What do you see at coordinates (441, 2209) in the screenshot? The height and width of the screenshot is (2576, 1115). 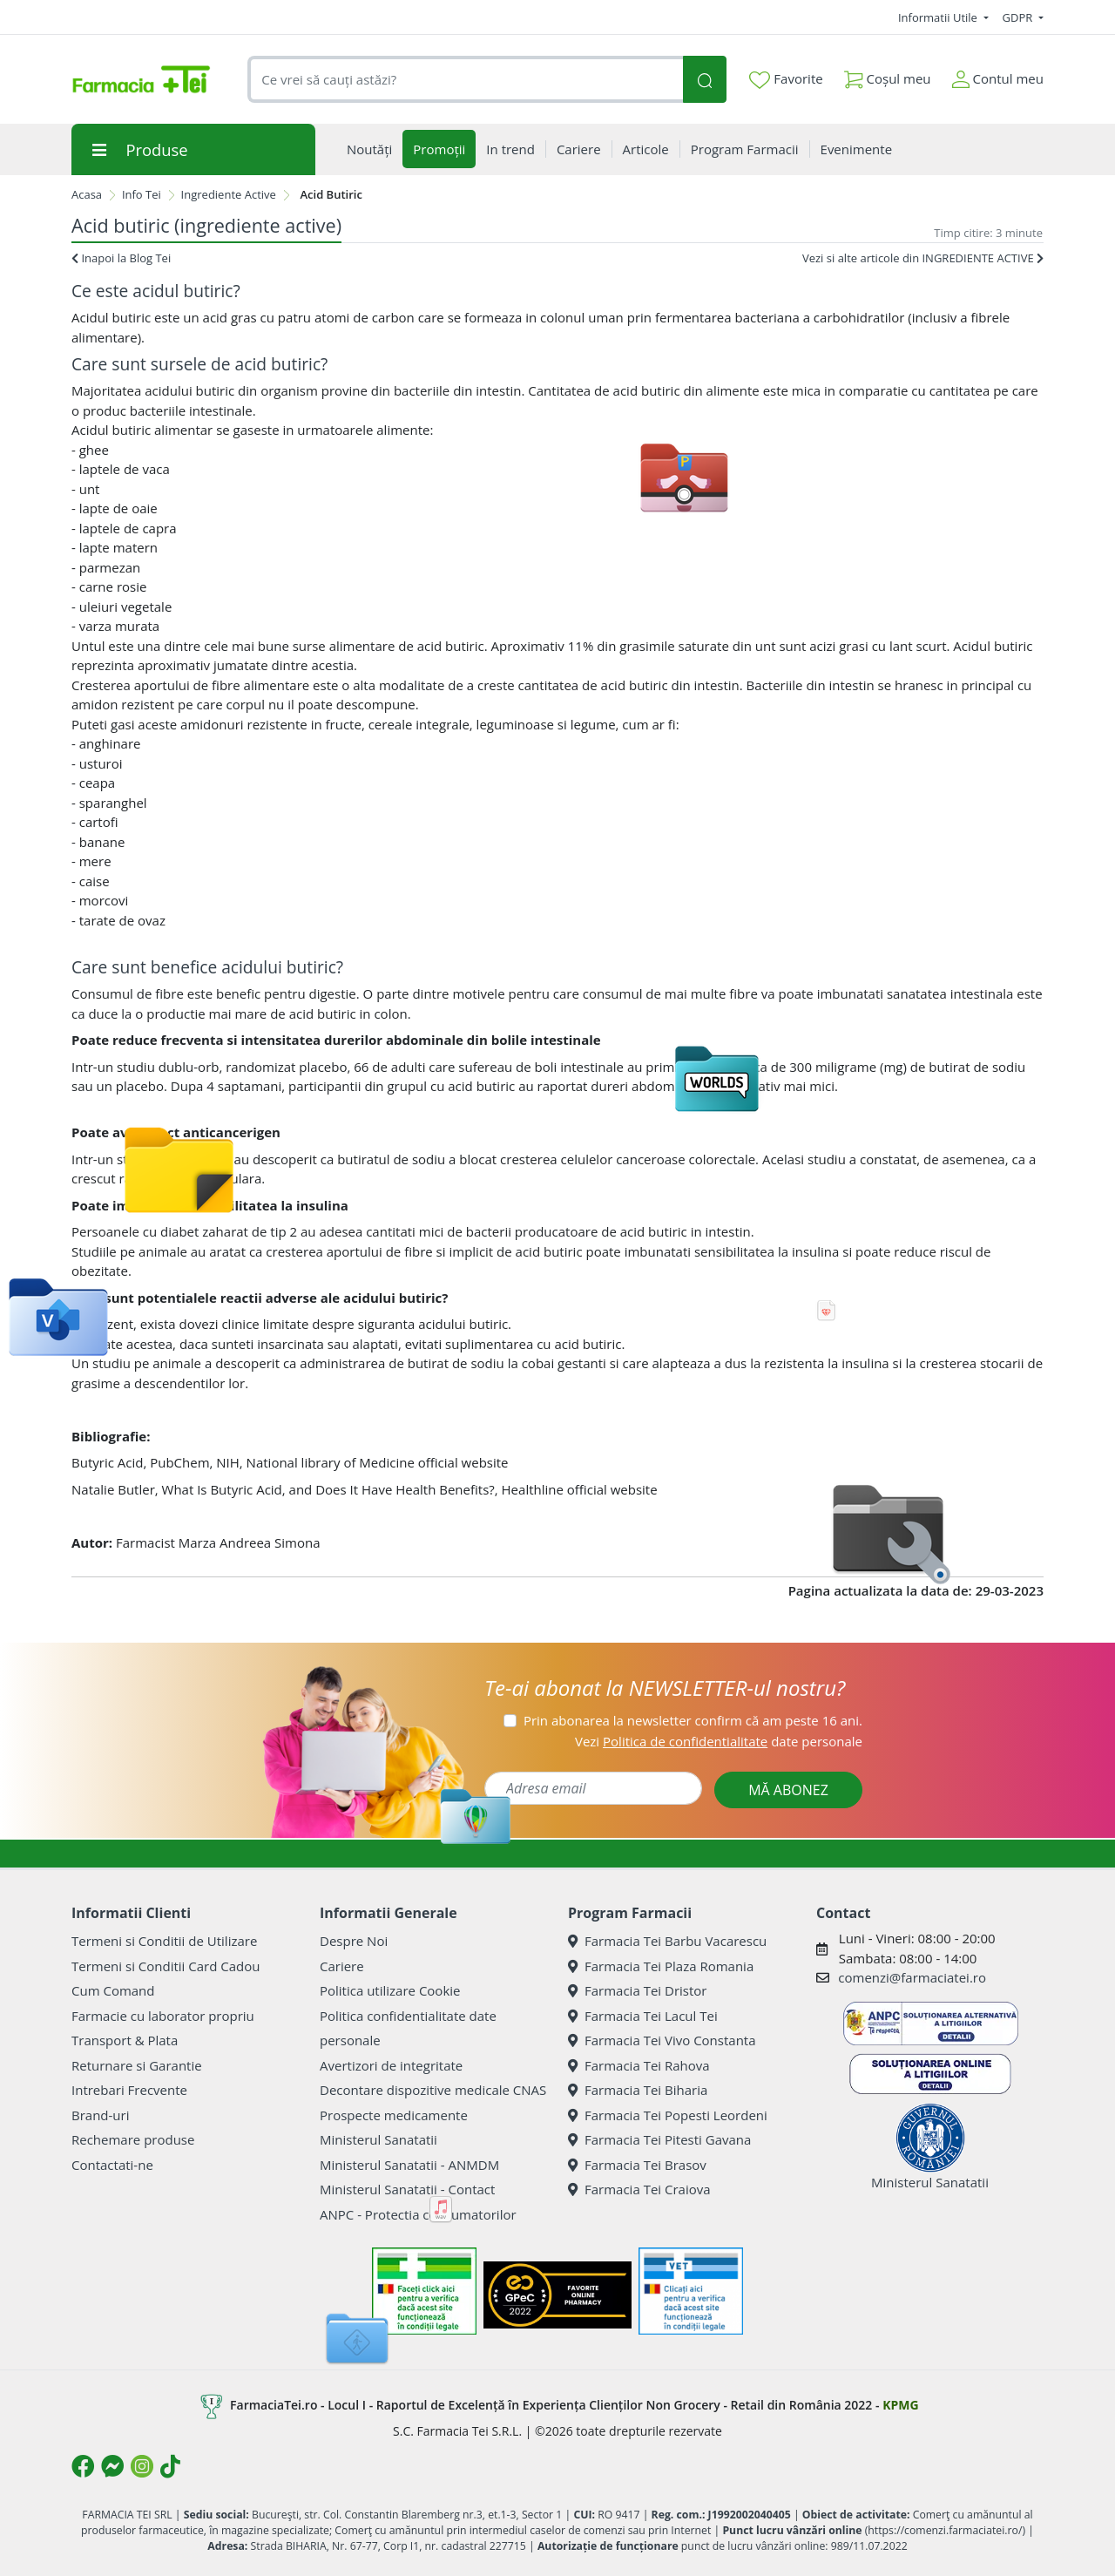 I see `audio file in wav format` at bounding box center [441, 2209].